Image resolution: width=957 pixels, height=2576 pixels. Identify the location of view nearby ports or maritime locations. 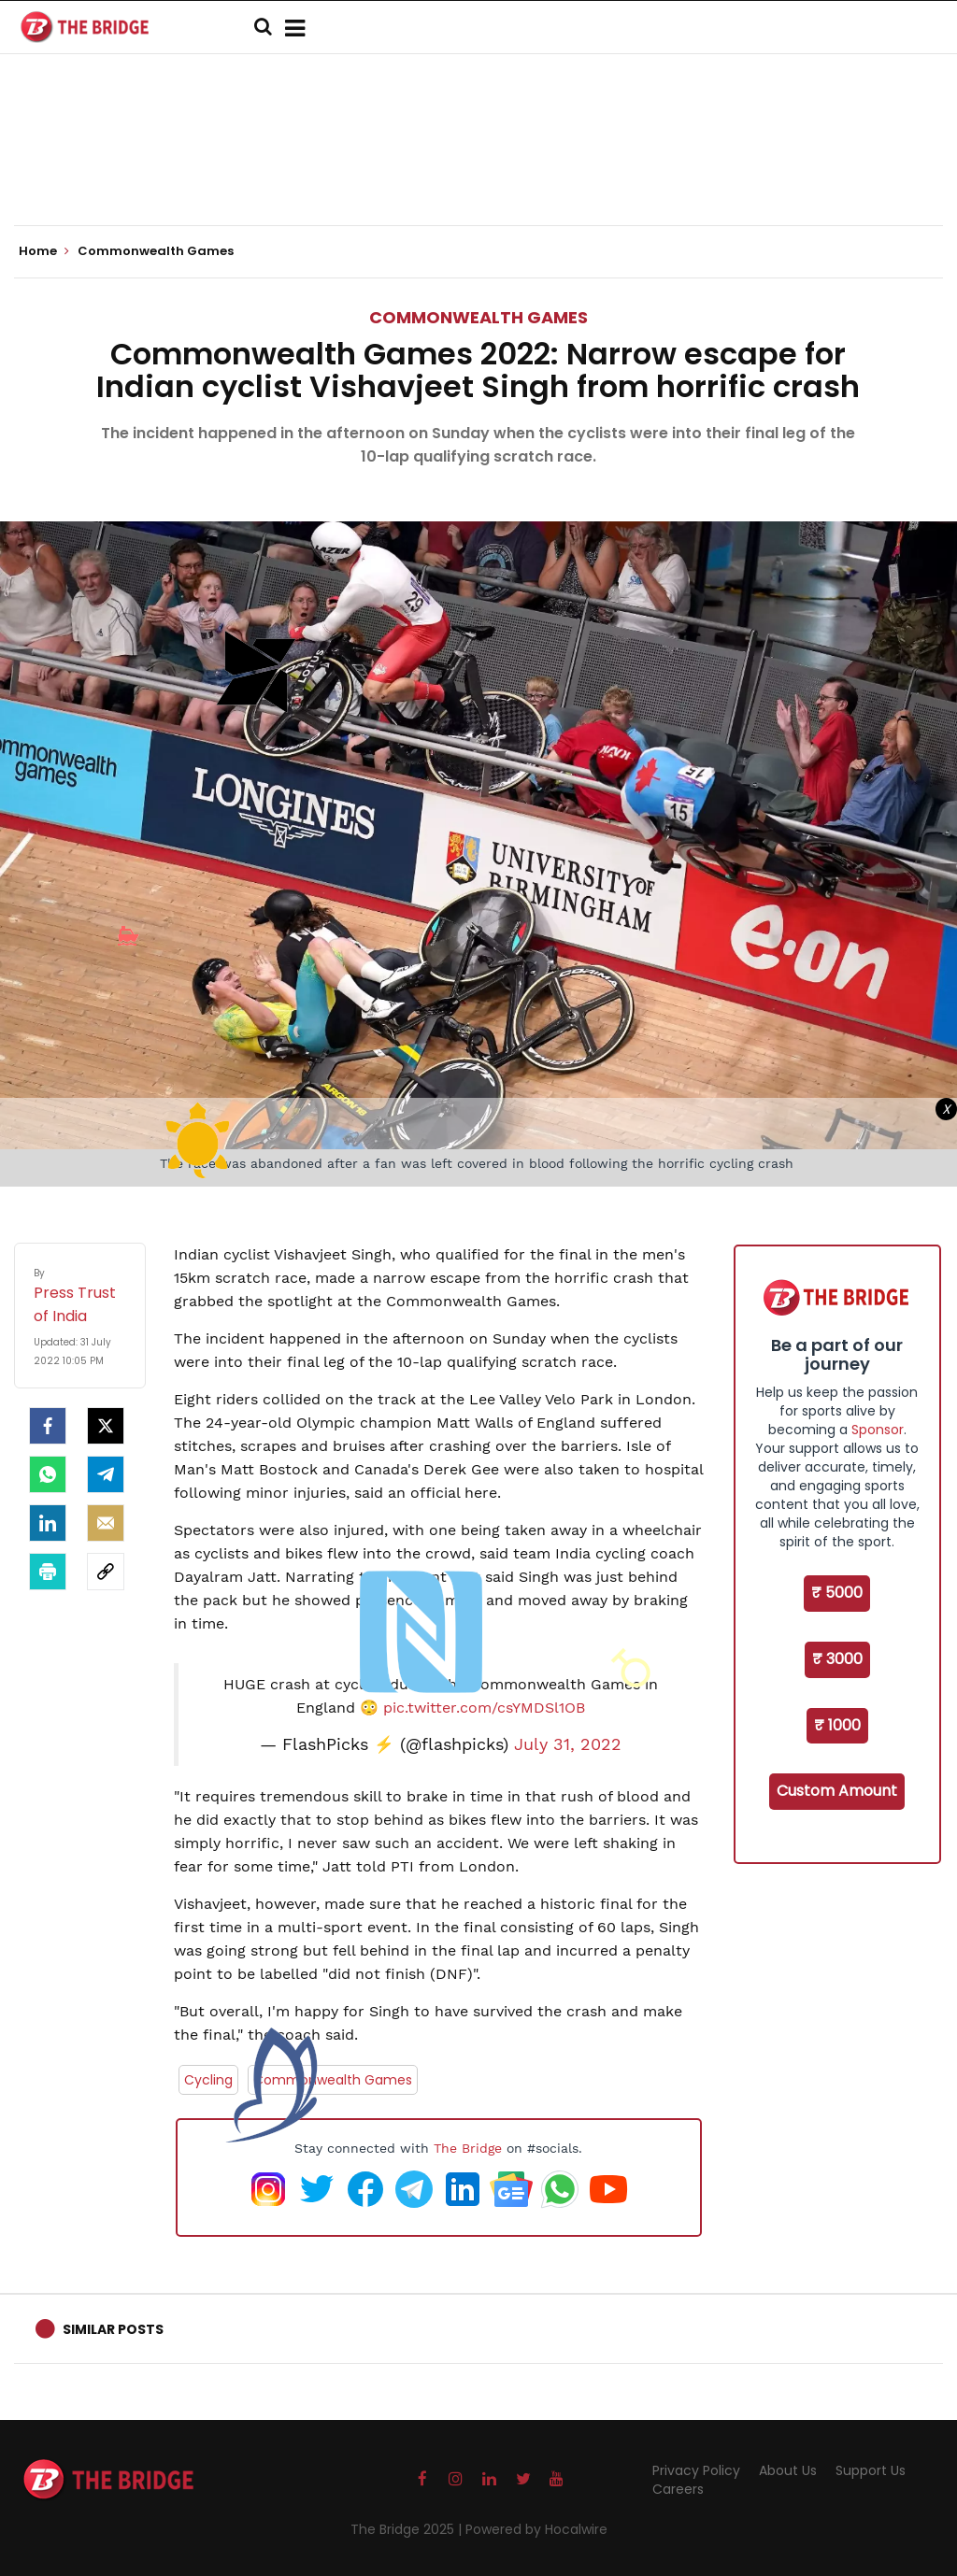
(128, 936).